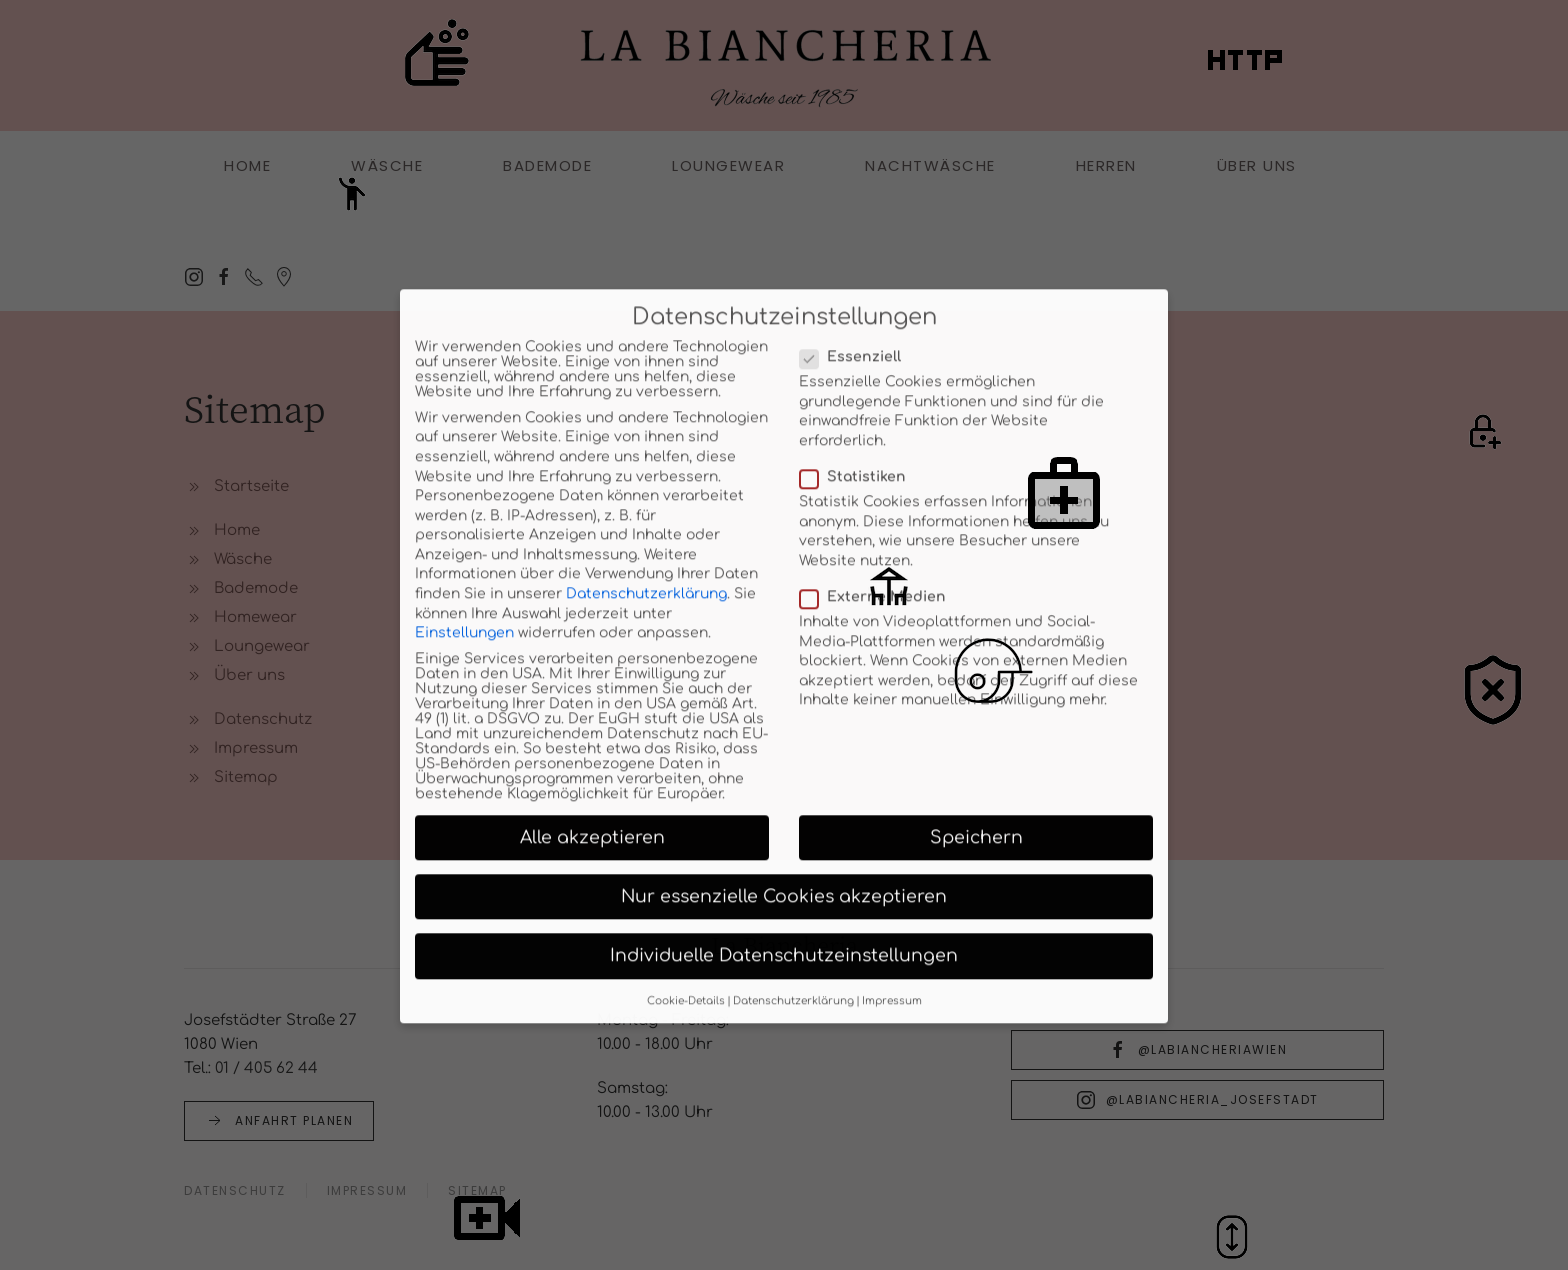  I want to click on view baseball or sports content, so click(991, 672).